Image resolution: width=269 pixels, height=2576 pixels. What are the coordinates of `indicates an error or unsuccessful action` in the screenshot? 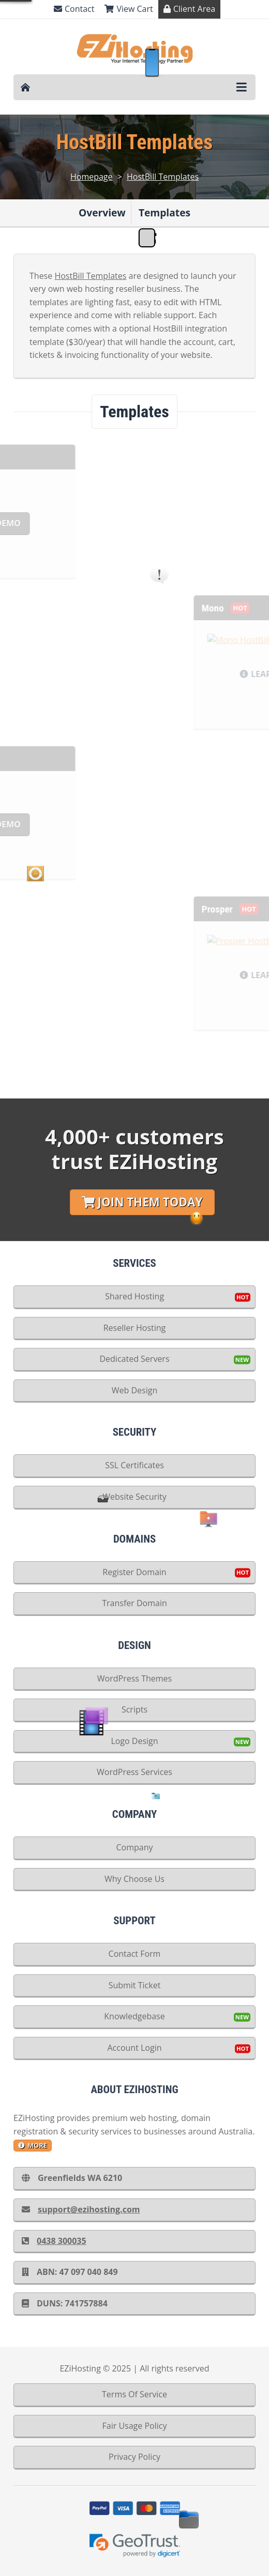 It's located at (197, 1219).